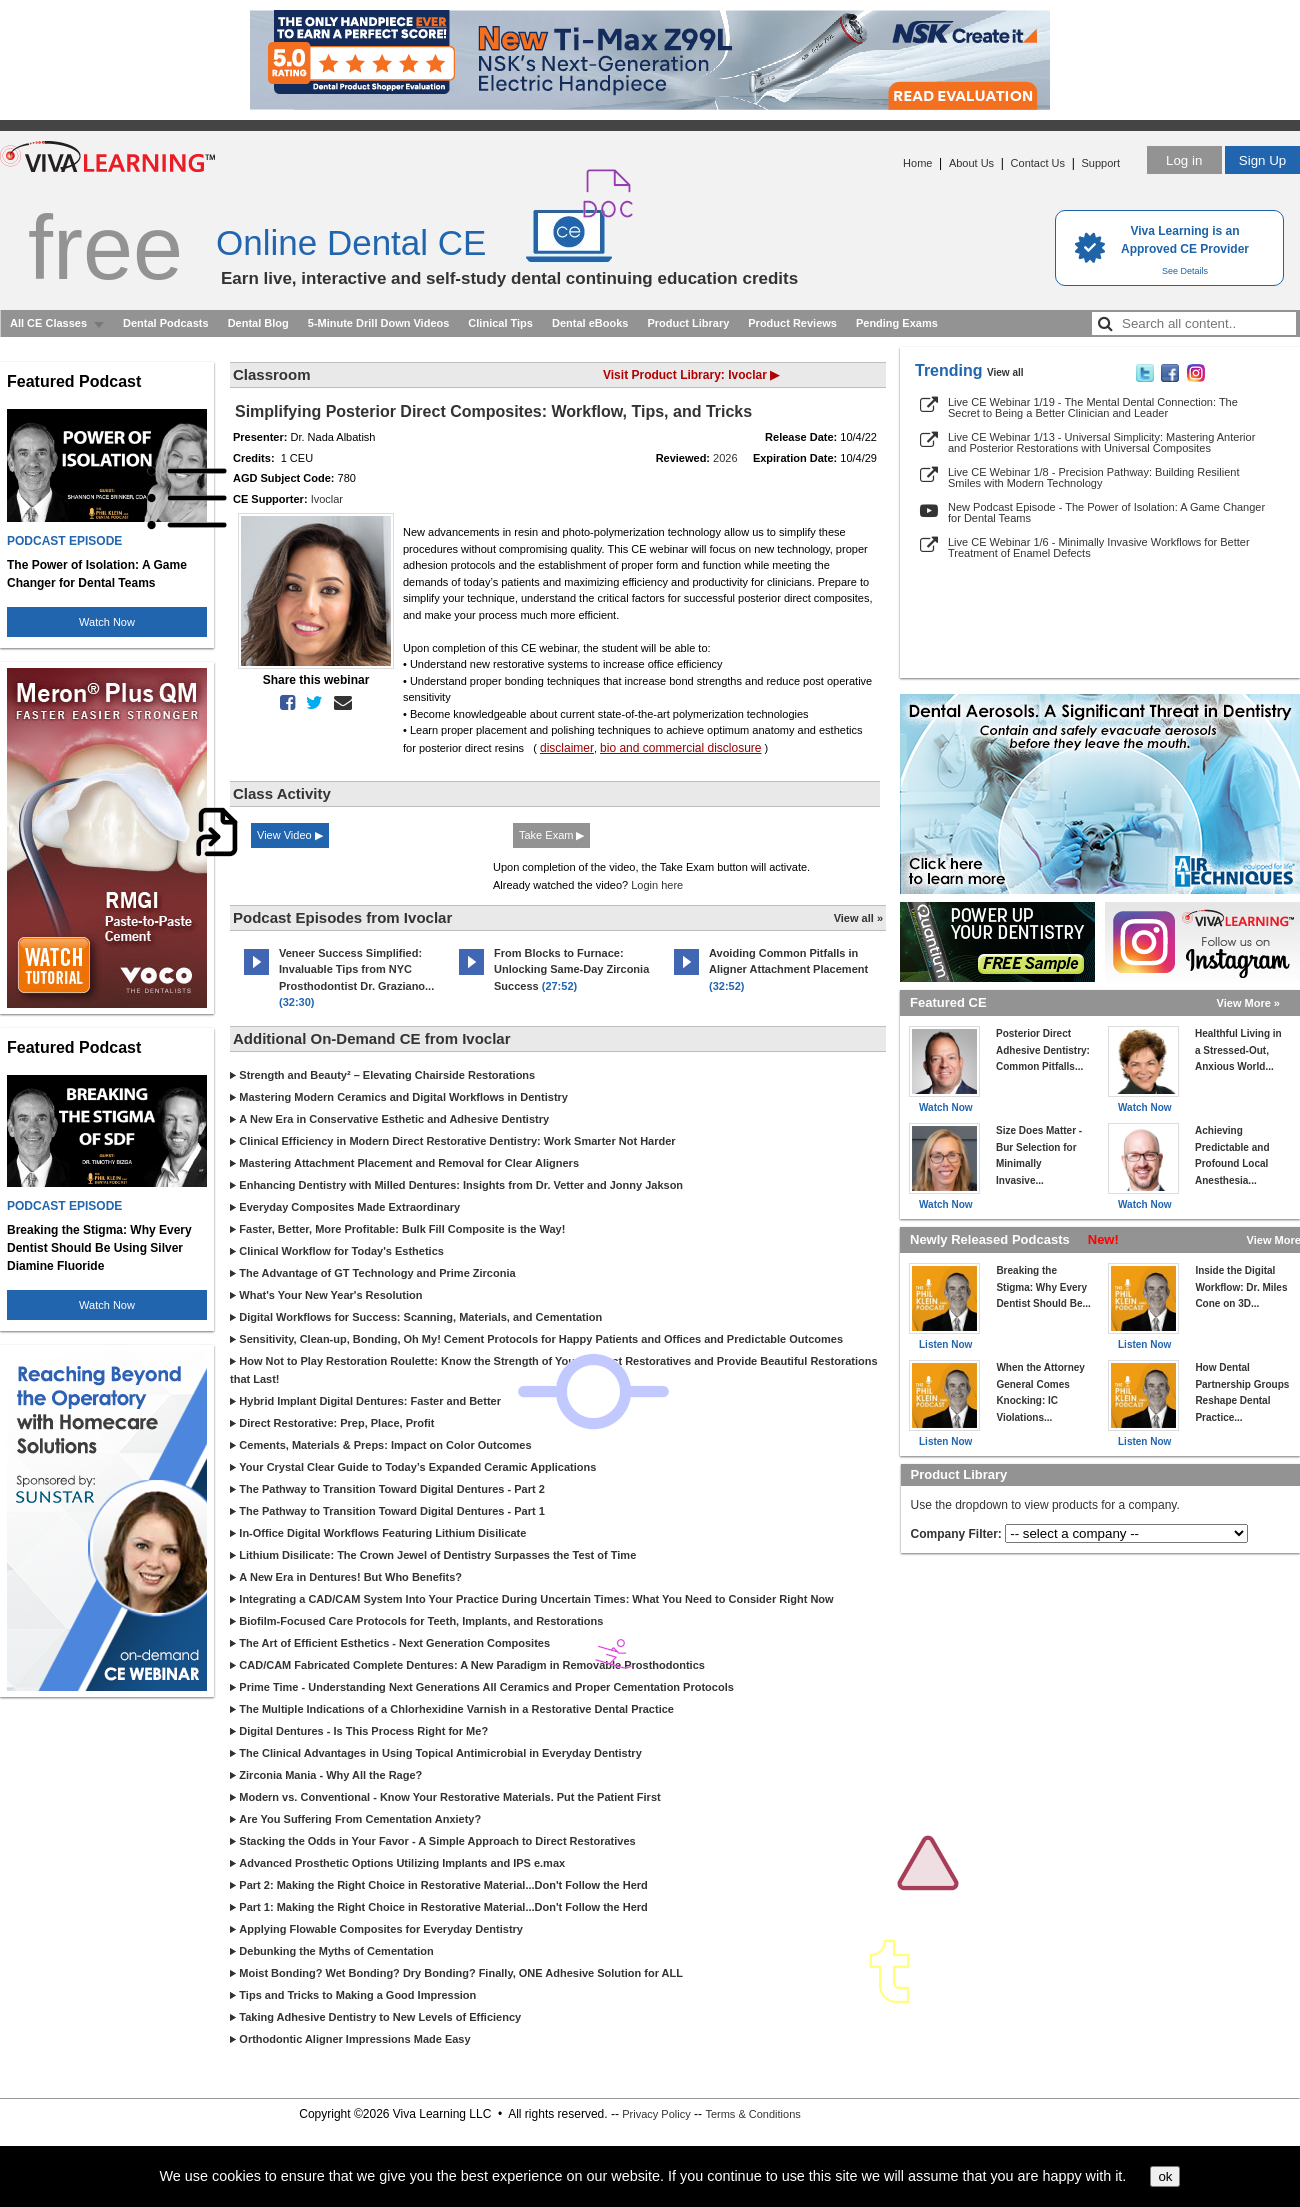 This screenshot has width=1300, height=2207. Describe the element at coordinates (928, 1864) in the screenshot. I see `play or start media content` at that location.